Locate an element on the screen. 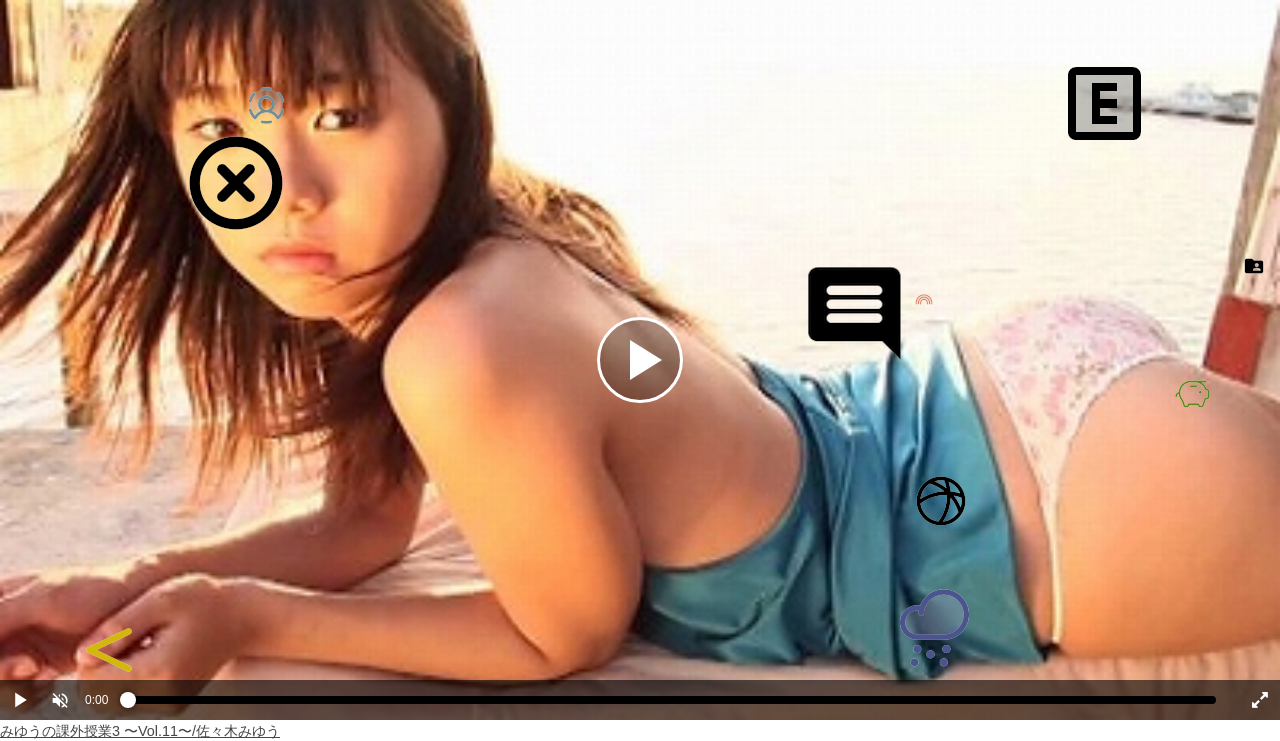  close or dismiss a dialog is located at coordinates (236, 183).